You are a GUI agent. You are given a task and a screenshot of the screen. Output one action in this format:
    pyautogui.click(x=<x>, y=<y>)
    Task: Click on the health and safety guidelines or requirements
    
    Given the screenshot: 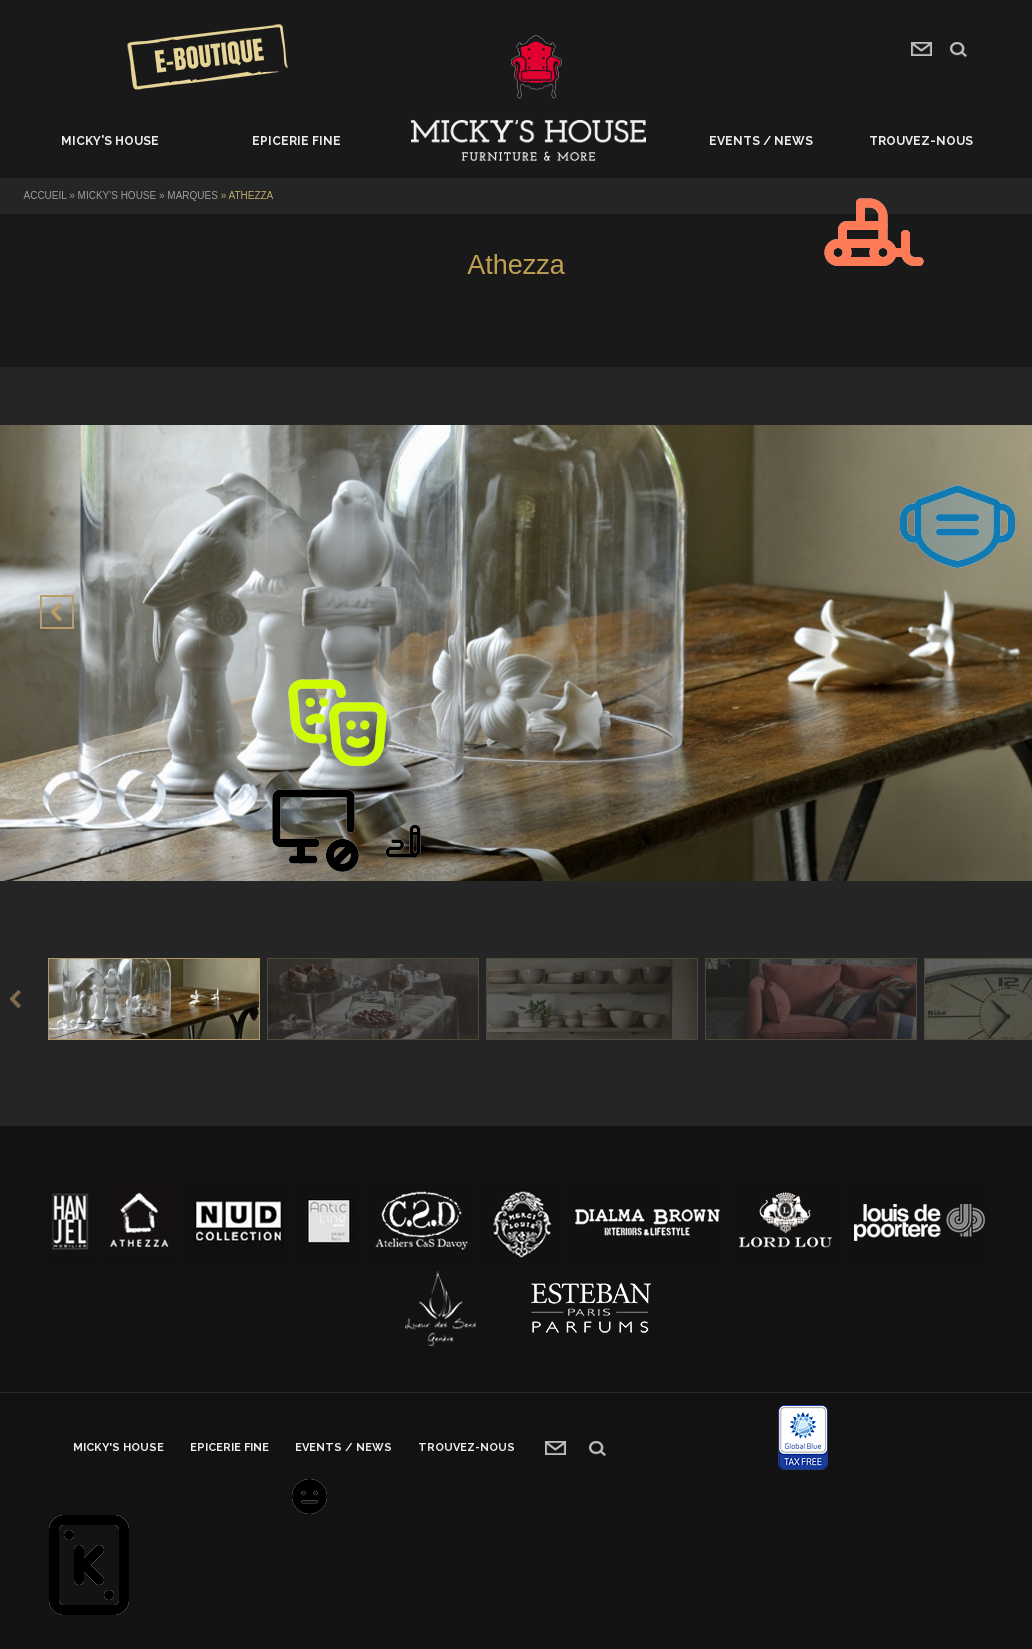 What is the action you would take?
    pyautogui.click(x=957, y=528)
    